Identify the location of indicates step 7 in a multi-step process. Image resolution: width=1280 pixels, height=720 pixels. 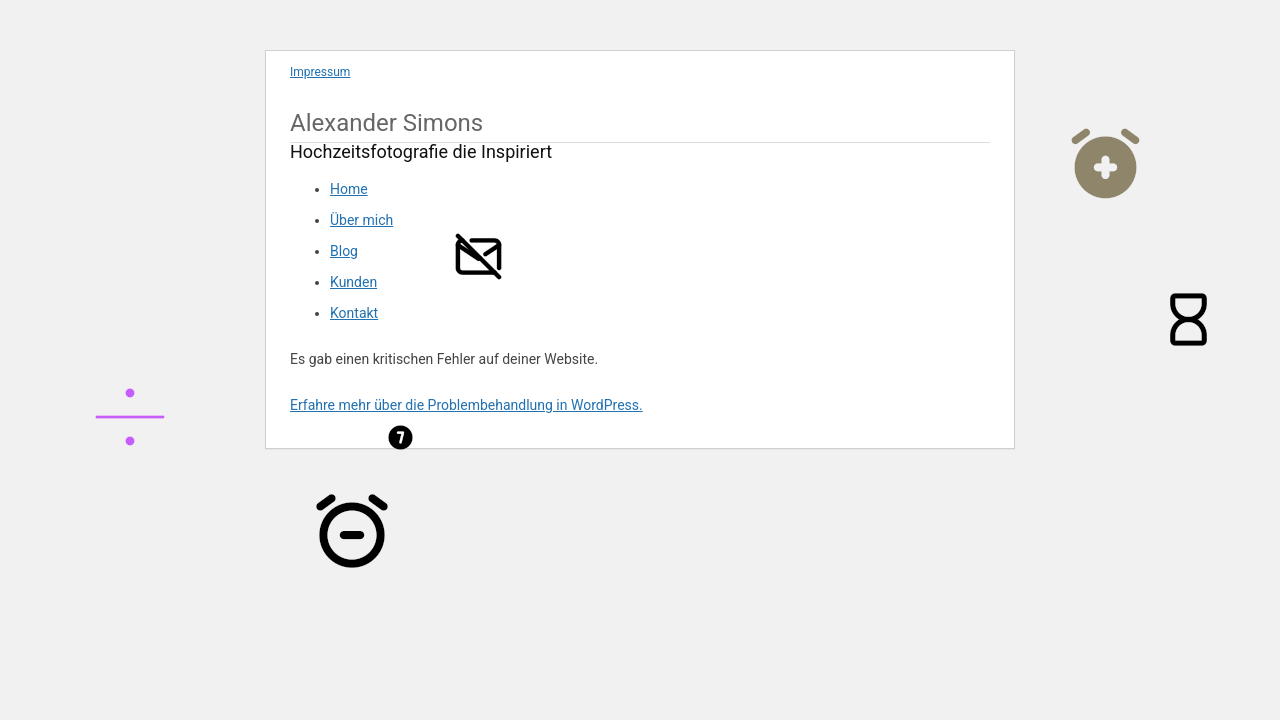
(400, 437).